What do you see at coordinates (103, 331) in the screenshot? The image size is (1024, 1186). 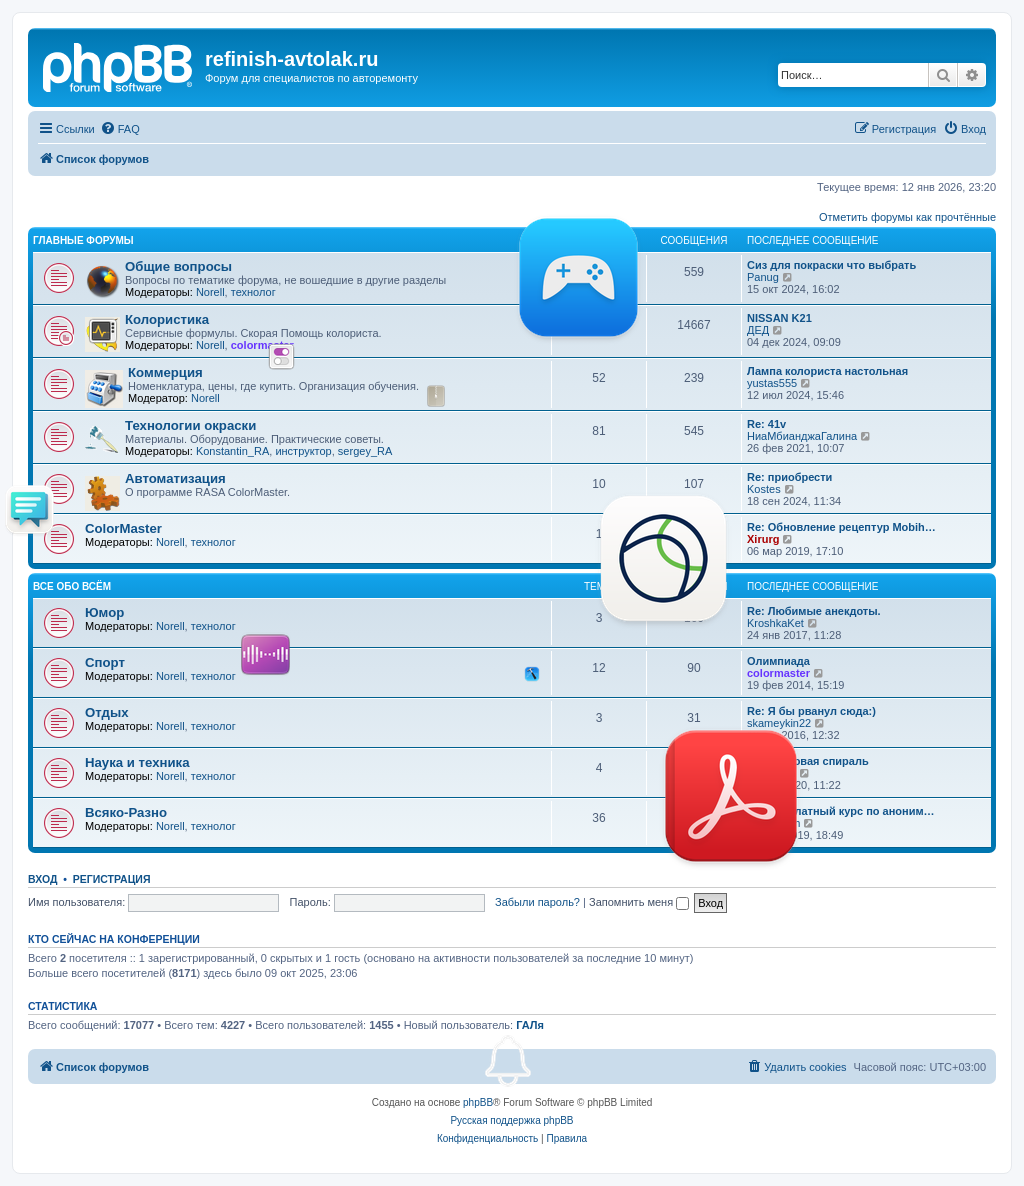 I see `open system monitor to view resource usage` at bounding box center [103, 331].